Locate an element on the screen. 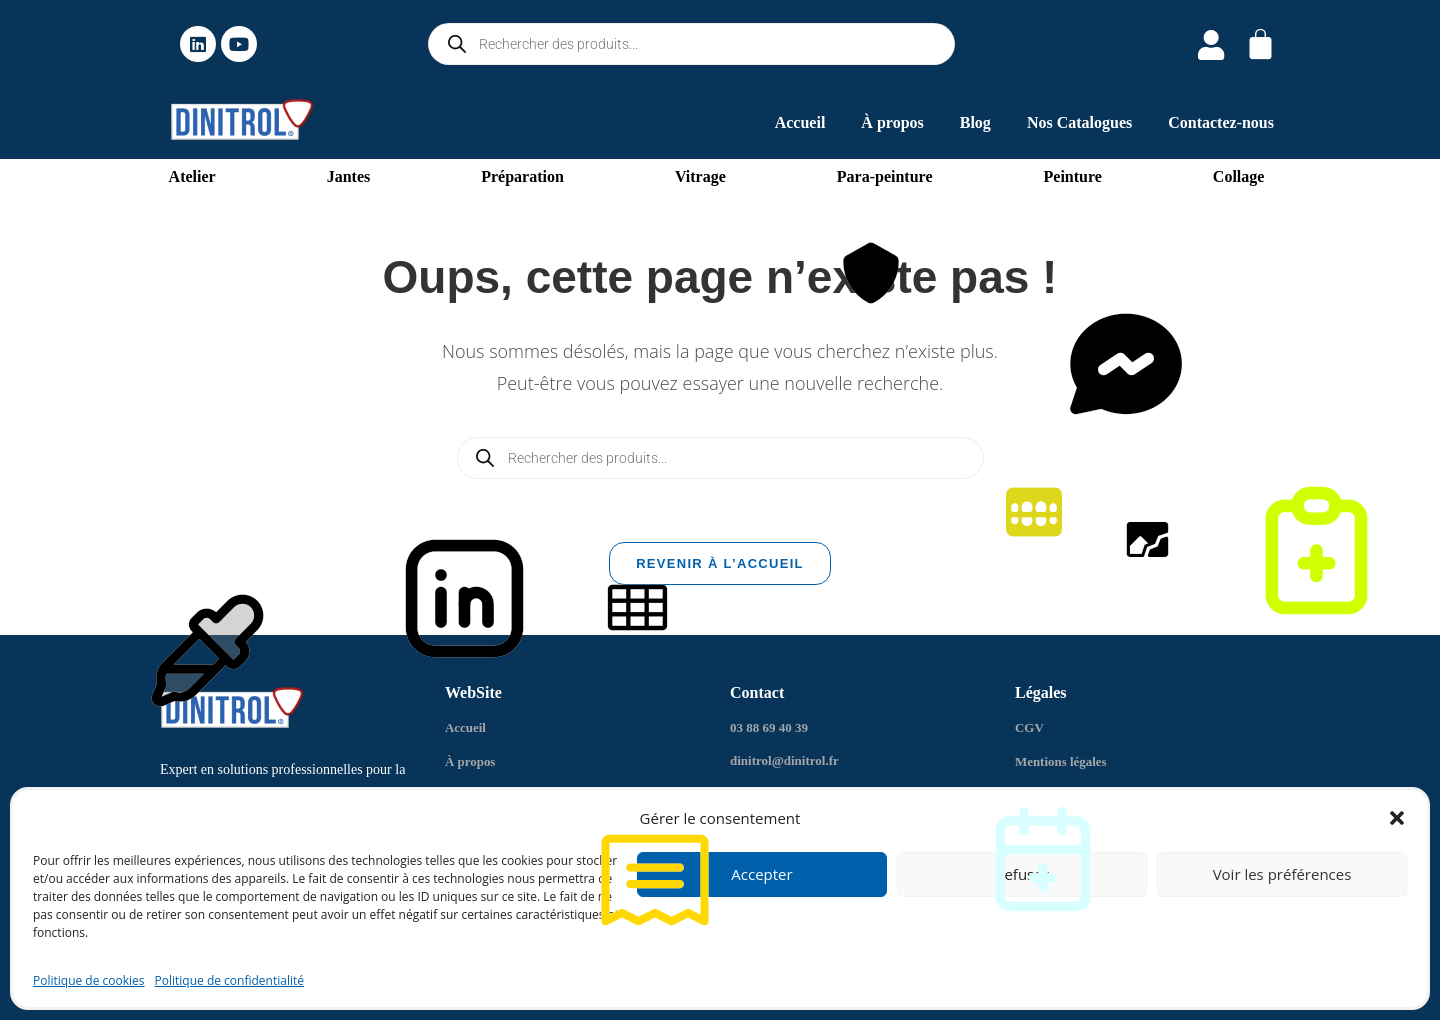  access security settings is located at coordinates (871, 273).